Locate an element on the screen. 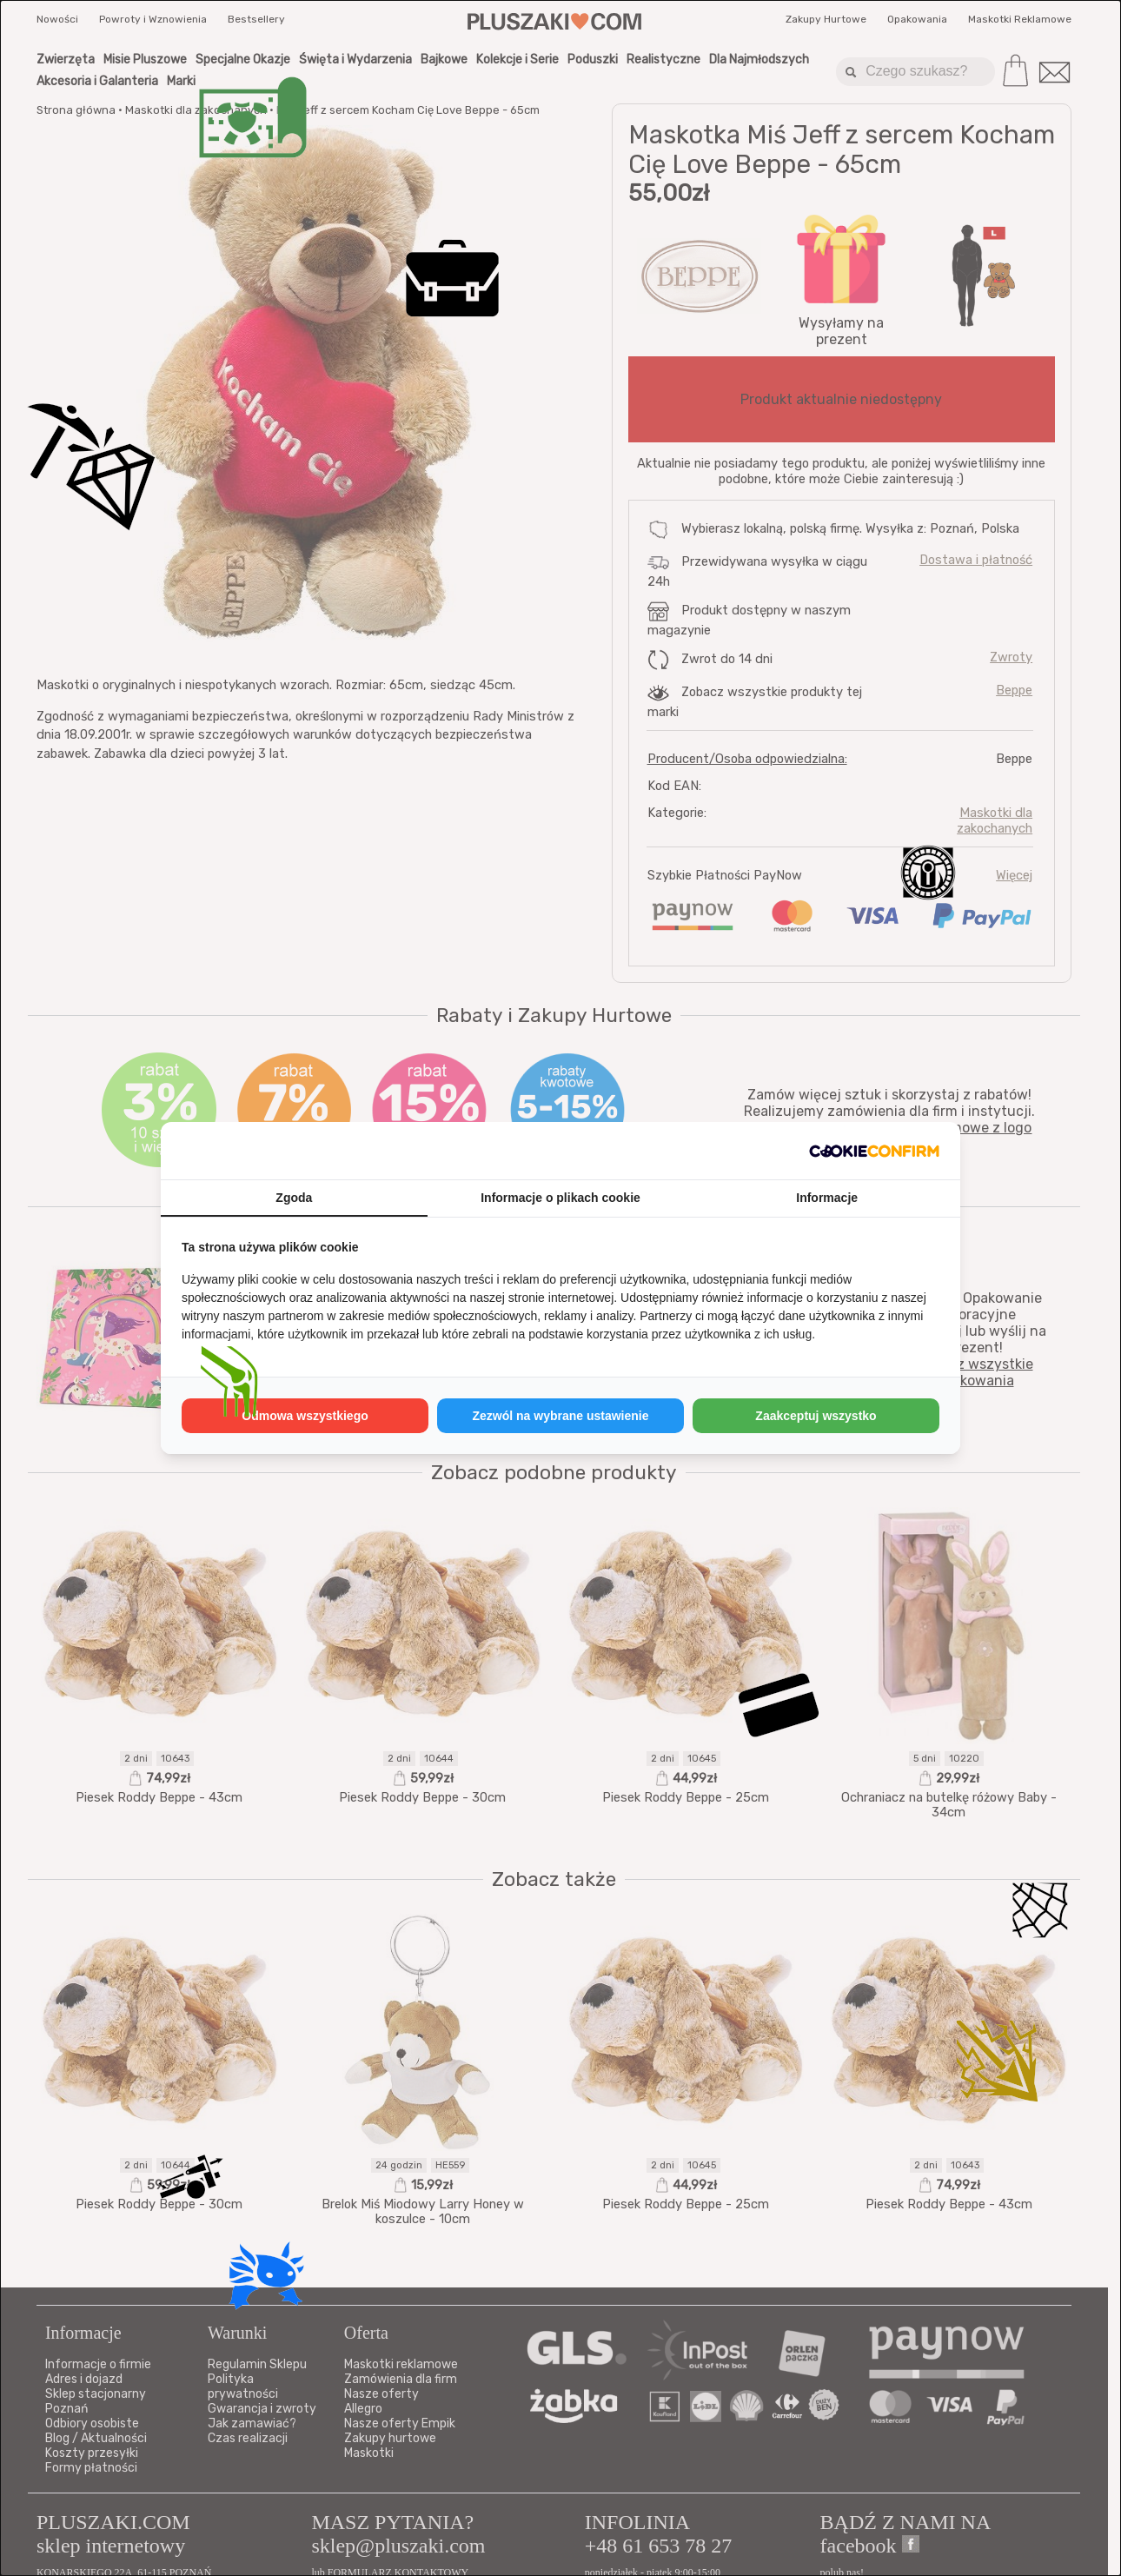 The image size is (1121, 2576). activate charged arrow ability is located at coordinates (997, 2061).